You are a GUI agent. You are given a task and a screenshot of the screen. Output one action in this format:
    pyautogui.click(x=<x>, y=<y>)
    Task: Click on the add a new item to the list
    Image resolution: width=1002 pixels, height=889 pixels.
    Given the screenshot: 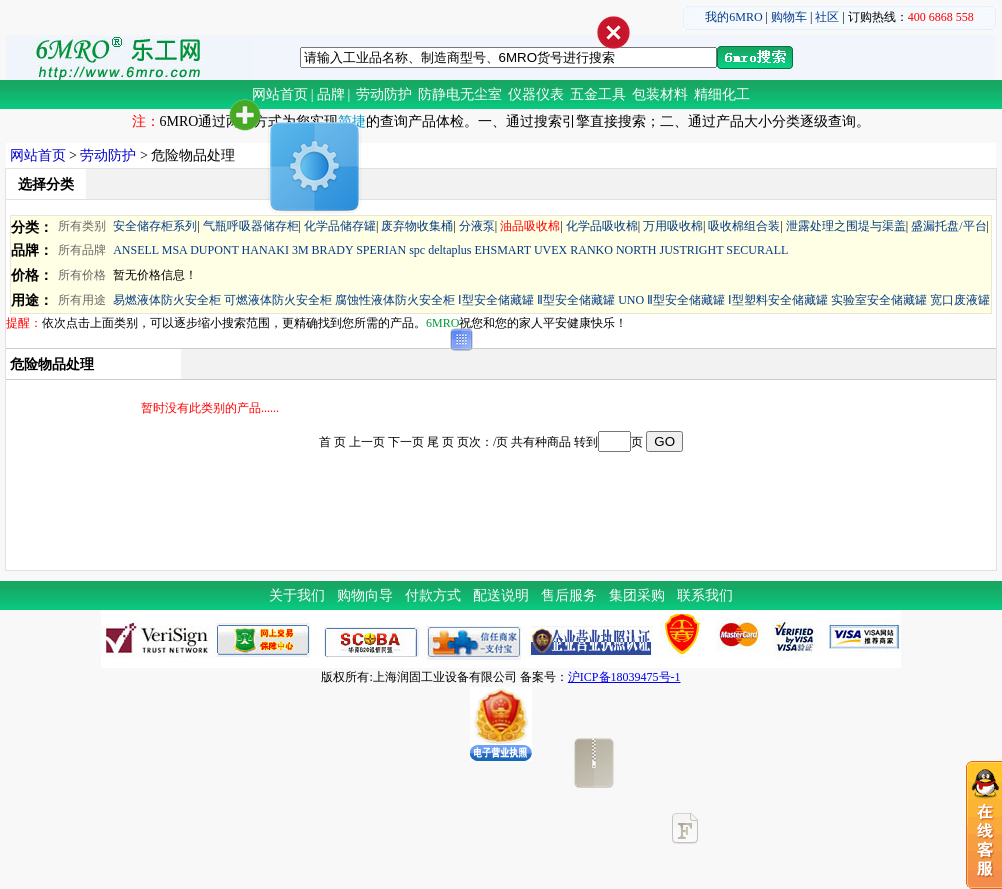 What is the action you would take?
    pyautogui.click(x=245, y=115)
    